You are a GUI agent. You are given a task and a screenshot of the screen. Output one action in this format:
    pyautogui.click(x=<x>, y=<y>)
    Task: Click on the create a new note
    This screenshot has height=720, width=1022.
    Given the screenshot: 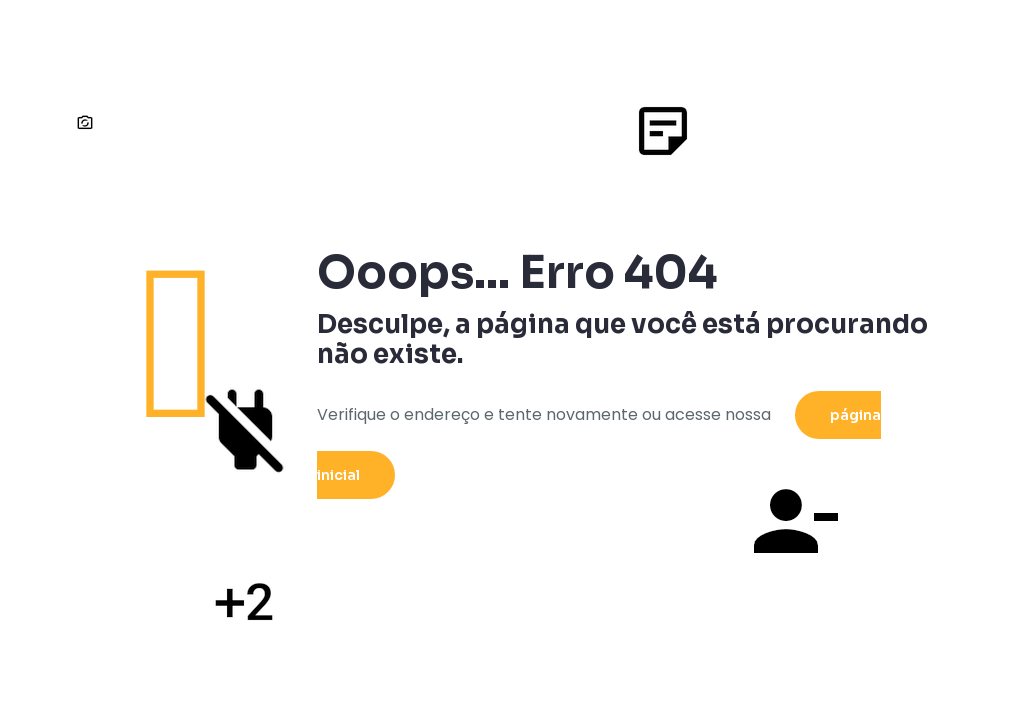 What is the action you would take?
    pyautogui.click(x=663, y=131)
    